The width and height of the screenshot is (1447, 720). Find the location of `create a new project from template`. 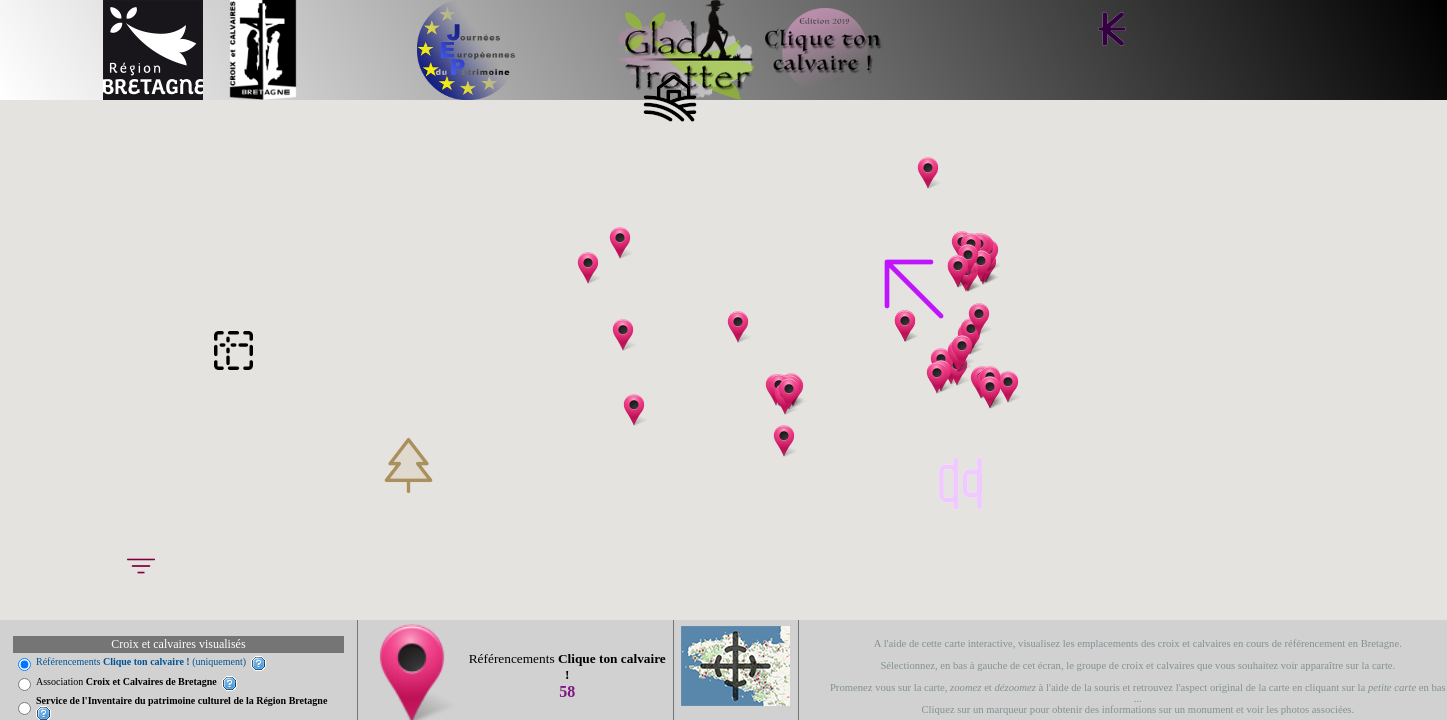

create a new project from template is located at coordinates (233, 350).